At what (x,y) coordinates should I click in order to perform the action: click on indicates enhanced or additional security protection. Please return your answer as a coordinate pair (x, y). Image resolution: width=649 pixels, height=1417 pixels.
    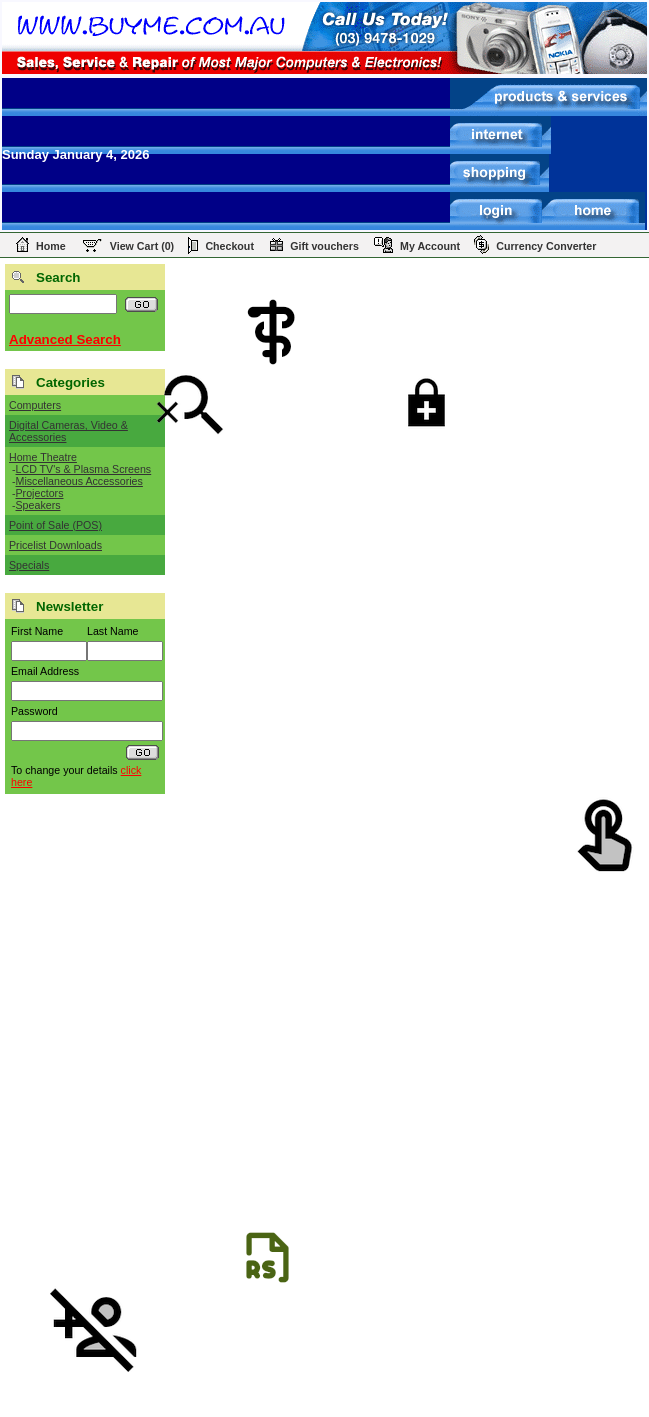
    Looking at the image, I should click on (426, 403).